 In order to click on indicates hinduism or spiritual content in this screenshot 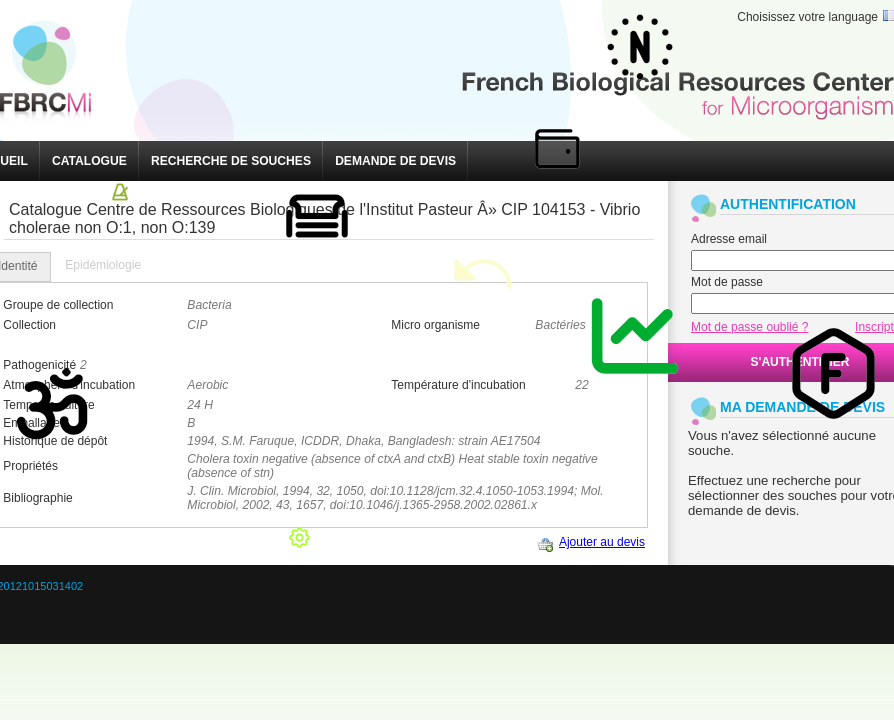, I will do `click(51, 403)`.